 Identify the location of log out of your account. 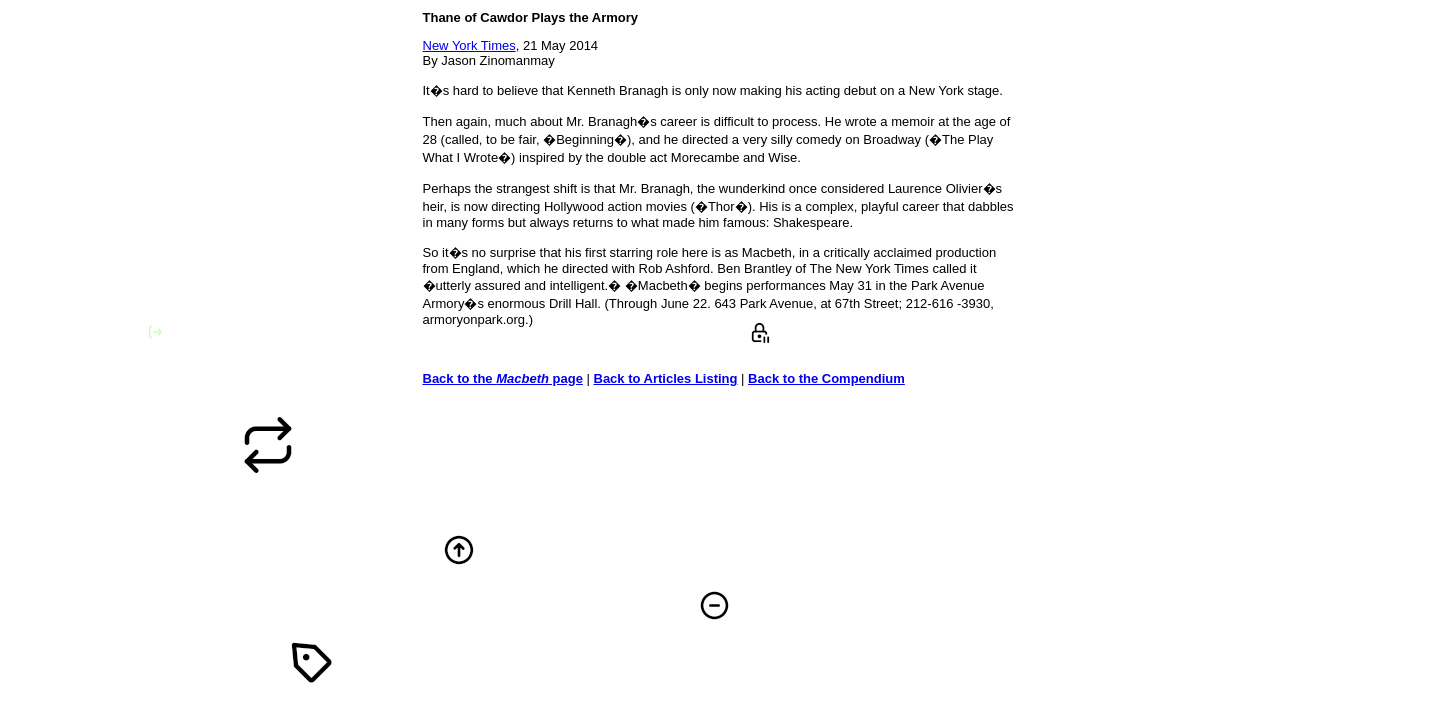
(155, 332).